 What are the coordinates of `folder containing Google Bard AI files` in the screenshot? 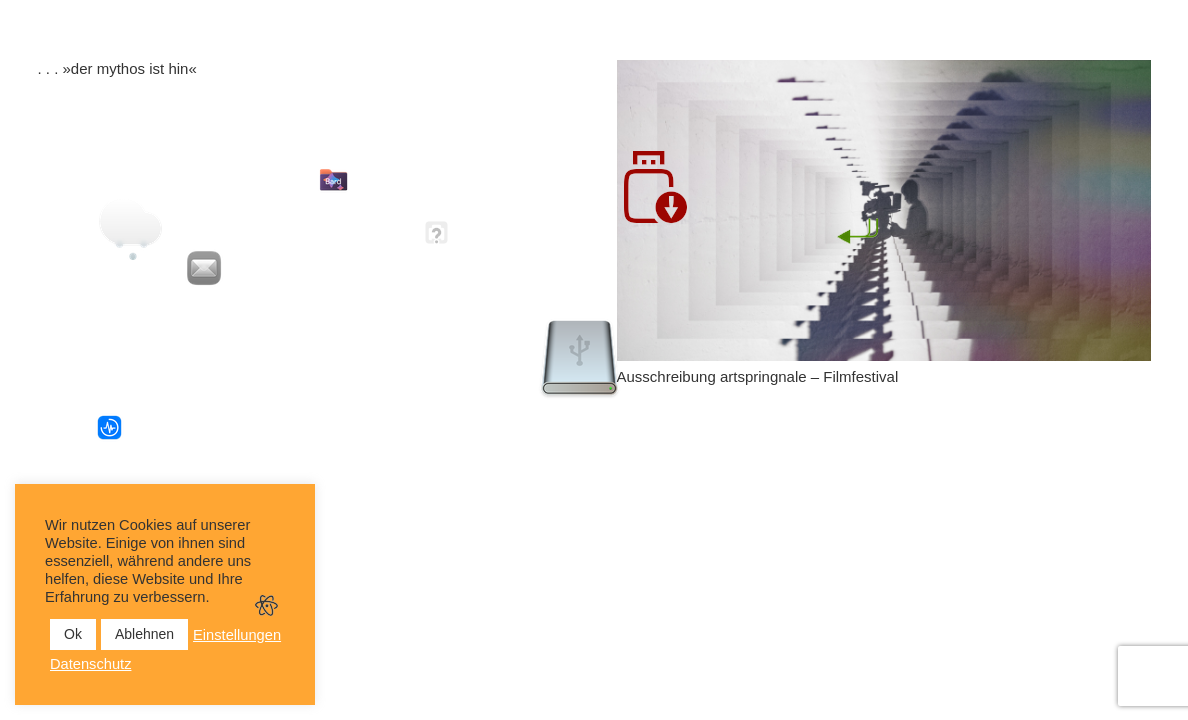 It's located at (333, 180).